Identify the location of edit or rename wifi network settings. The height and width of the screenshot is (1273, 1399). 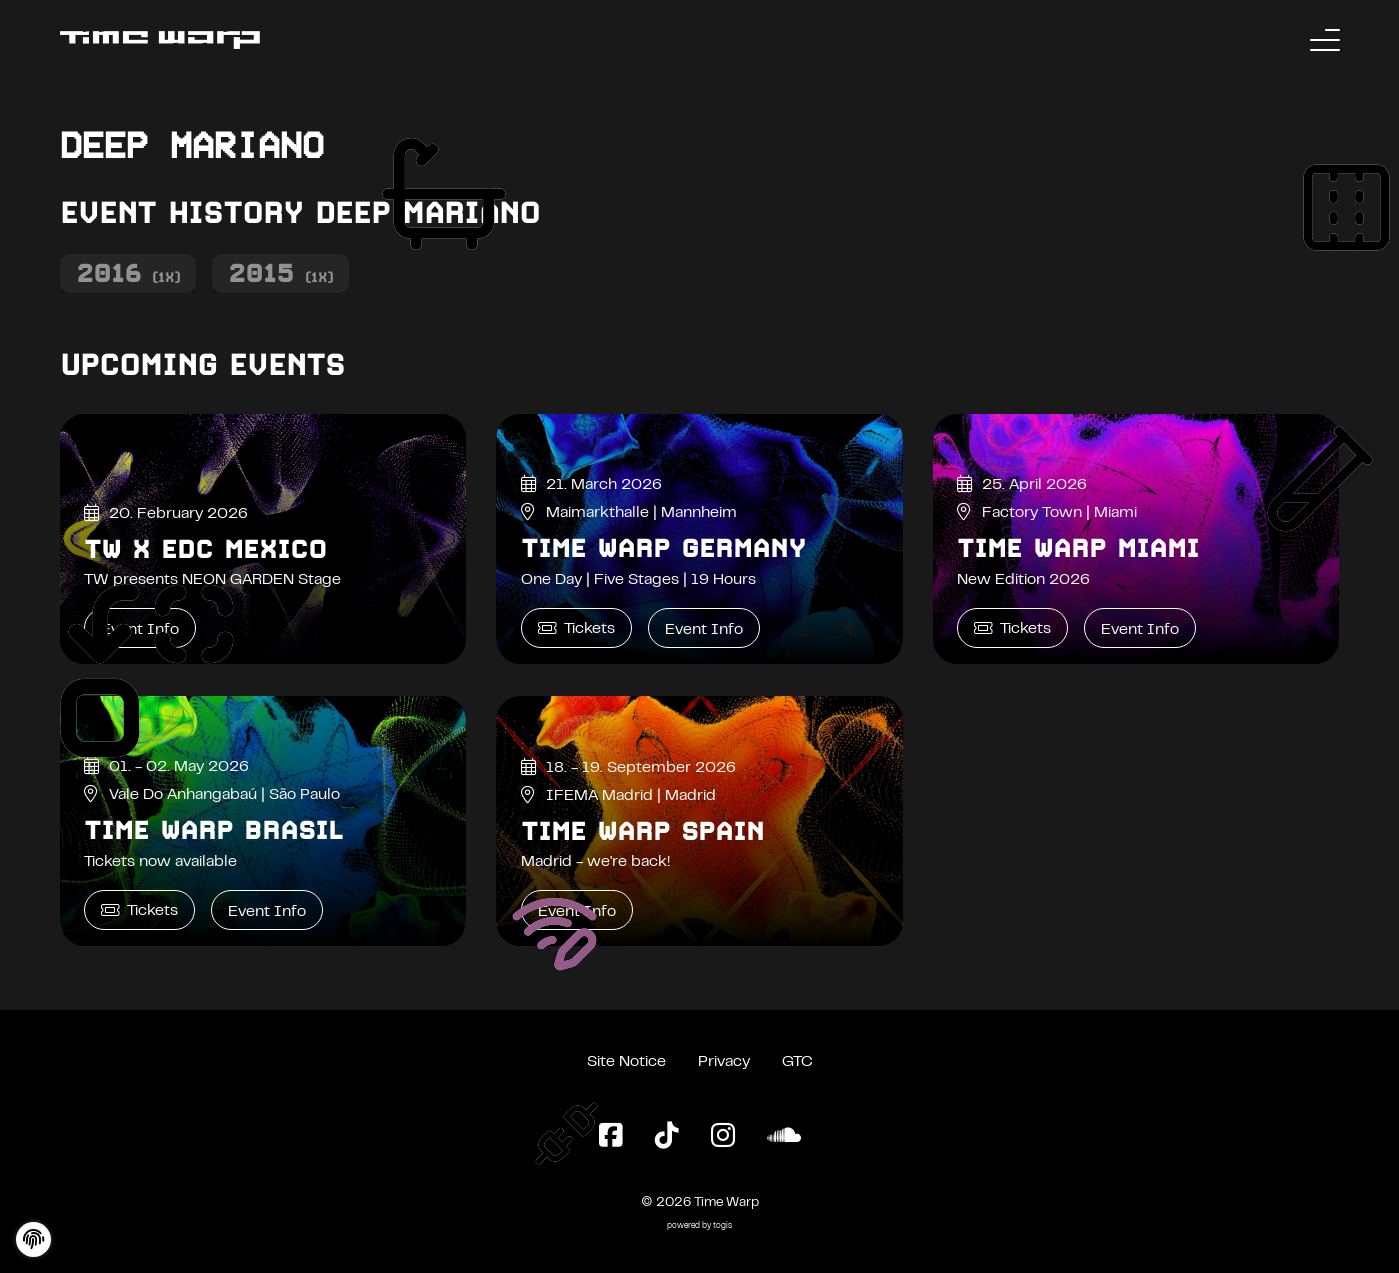
(554, 928).